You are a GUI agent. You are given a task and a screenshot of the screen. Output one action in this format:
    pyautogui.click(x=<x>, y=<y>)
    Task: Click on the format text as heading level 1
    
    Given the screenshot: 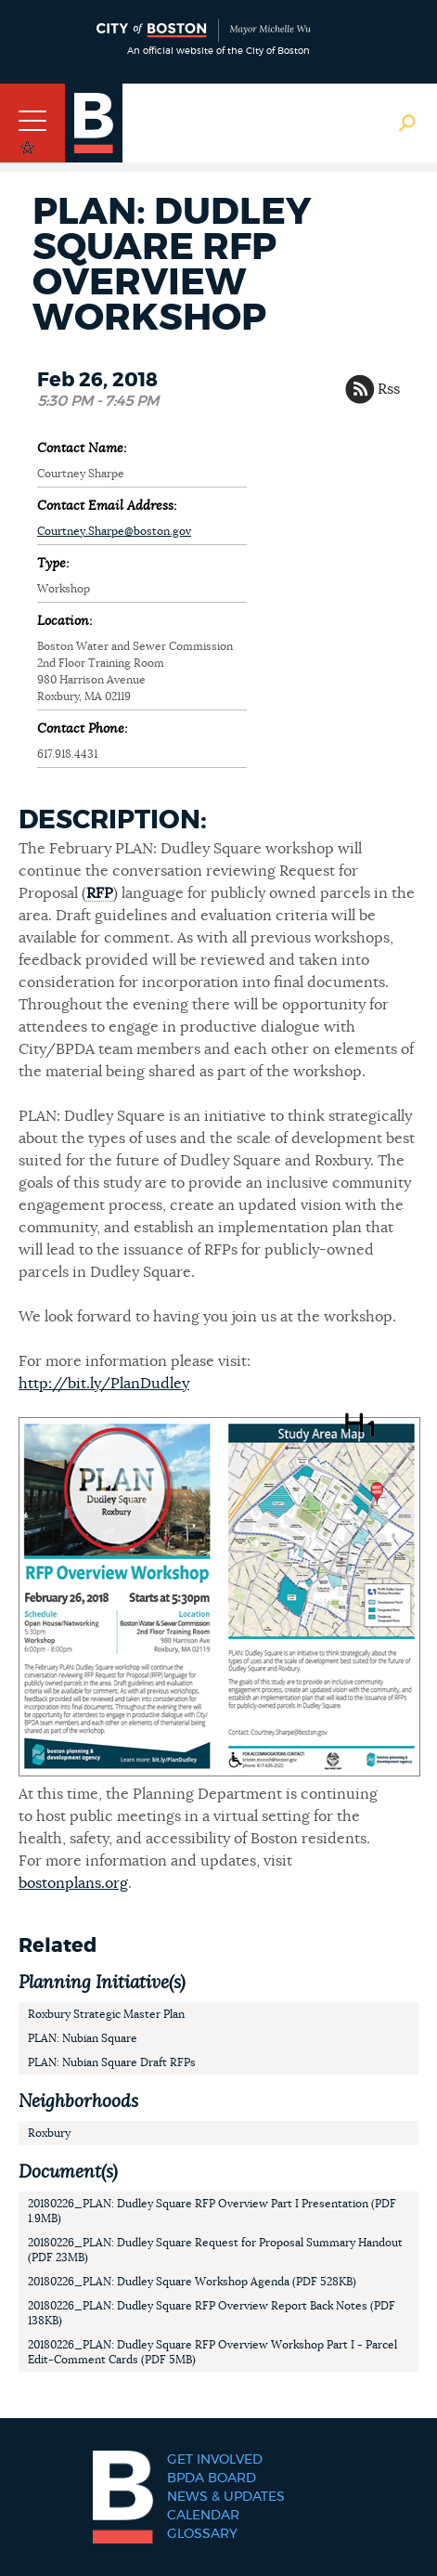 What is the action you would take?
    pyautogui.click(x=359, y=1425)
    